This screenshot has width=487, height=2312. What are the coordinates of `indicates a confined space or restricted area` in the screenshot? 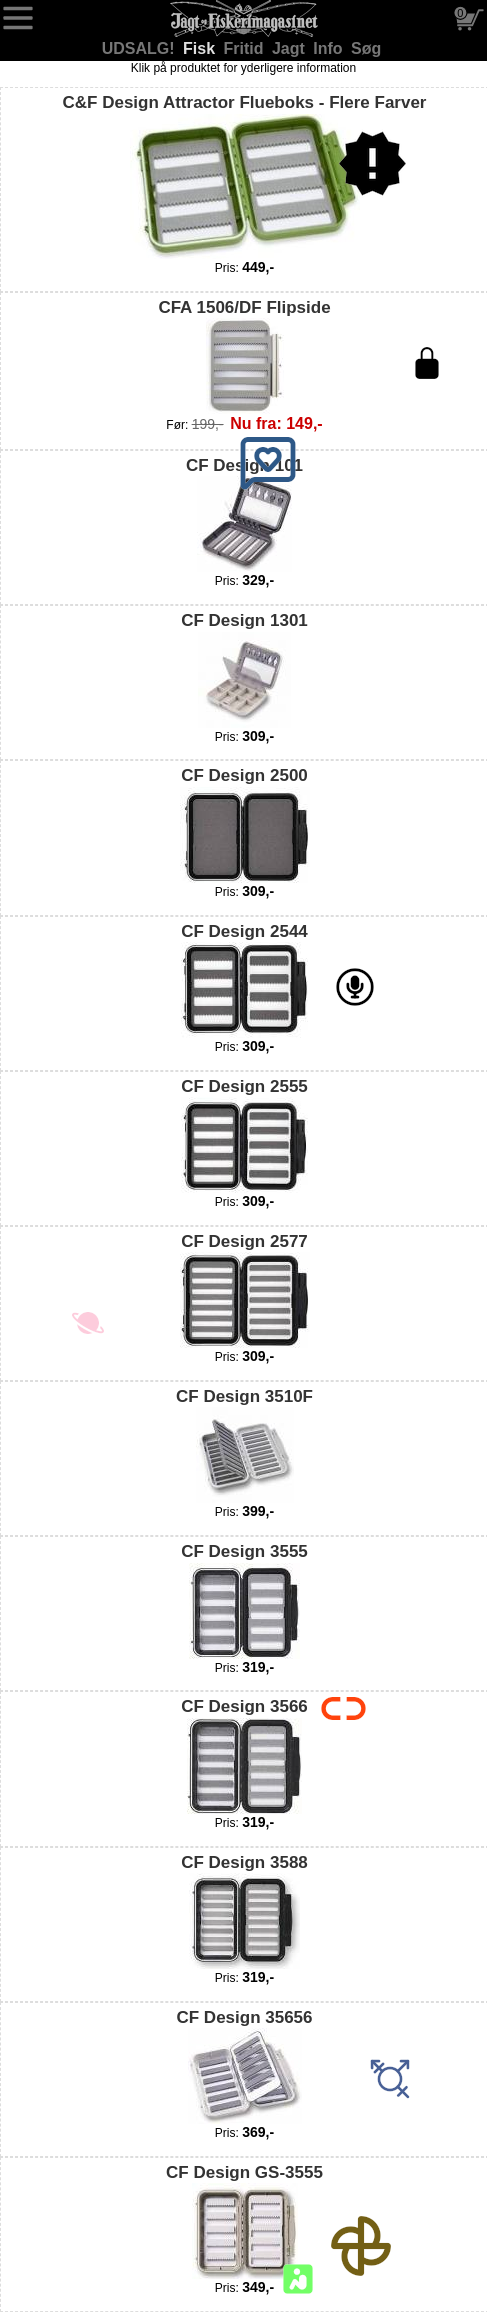 It's located at (298, 2279).